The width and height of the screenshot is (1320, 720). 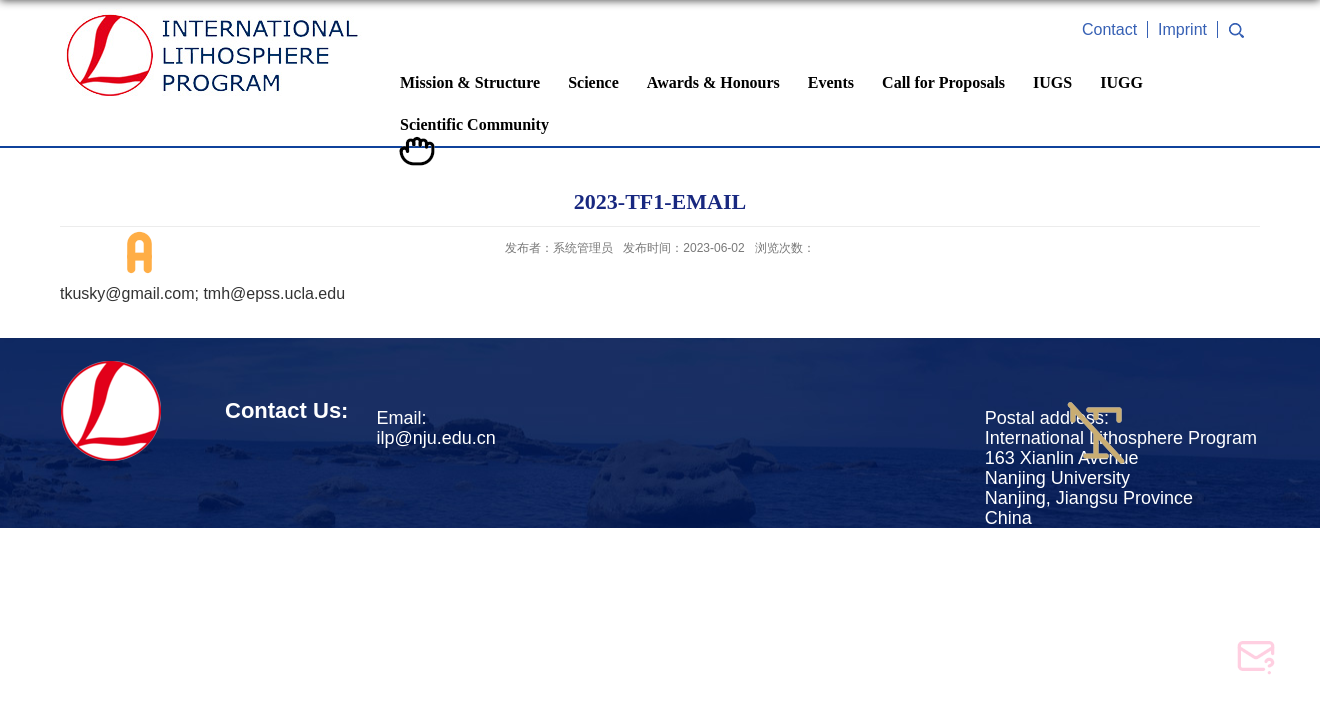 What do you see at coordinates (139, 252) in the screenshot?
I see `adjust text or font settings` at bounding box center [139, 252].